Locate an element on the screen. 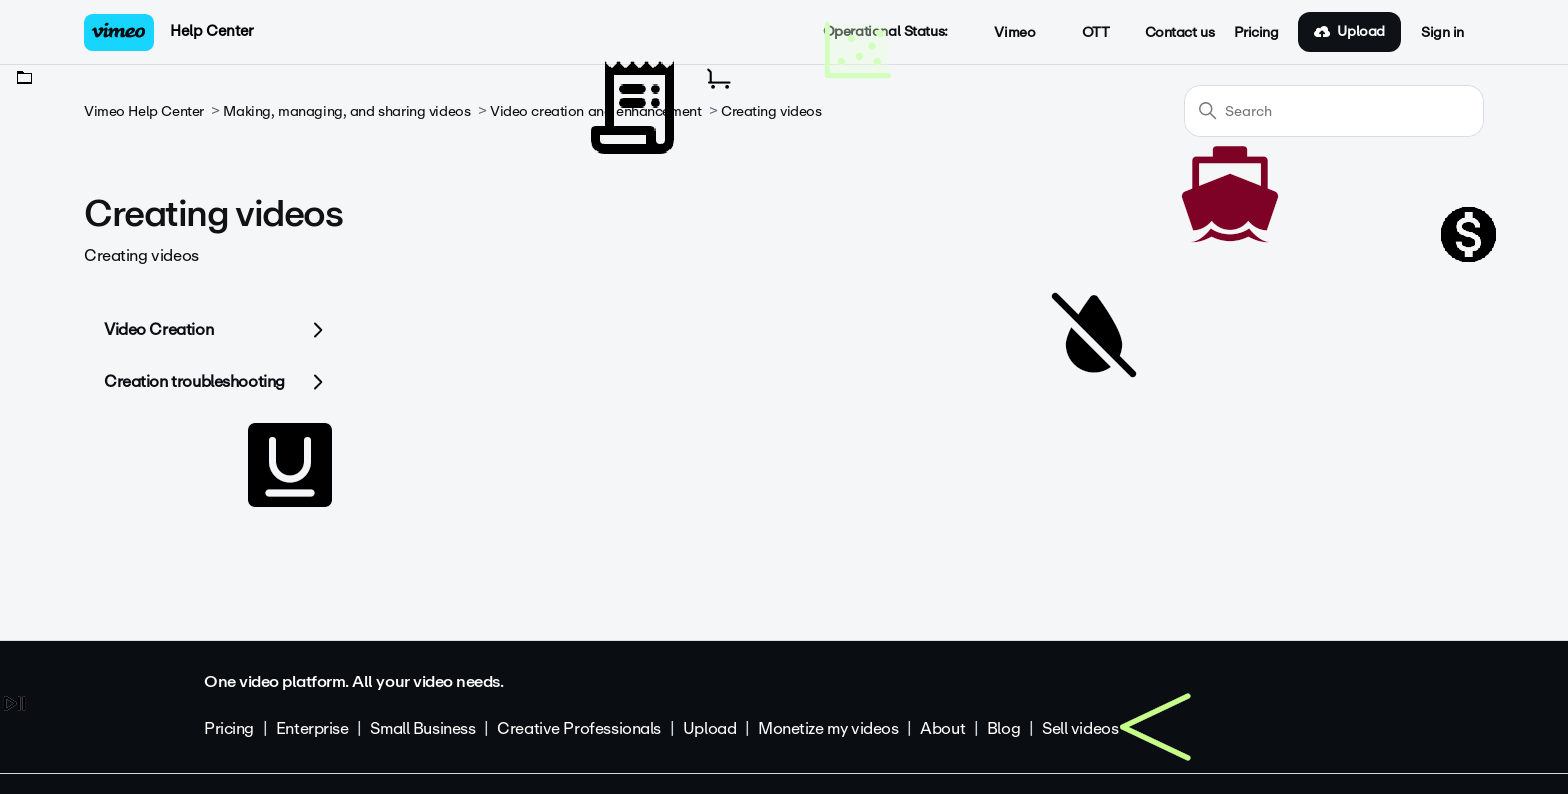 The width and height of the screenshot is (1568, 794). view scatter plot data visualization is located at coordinates (858, 50).